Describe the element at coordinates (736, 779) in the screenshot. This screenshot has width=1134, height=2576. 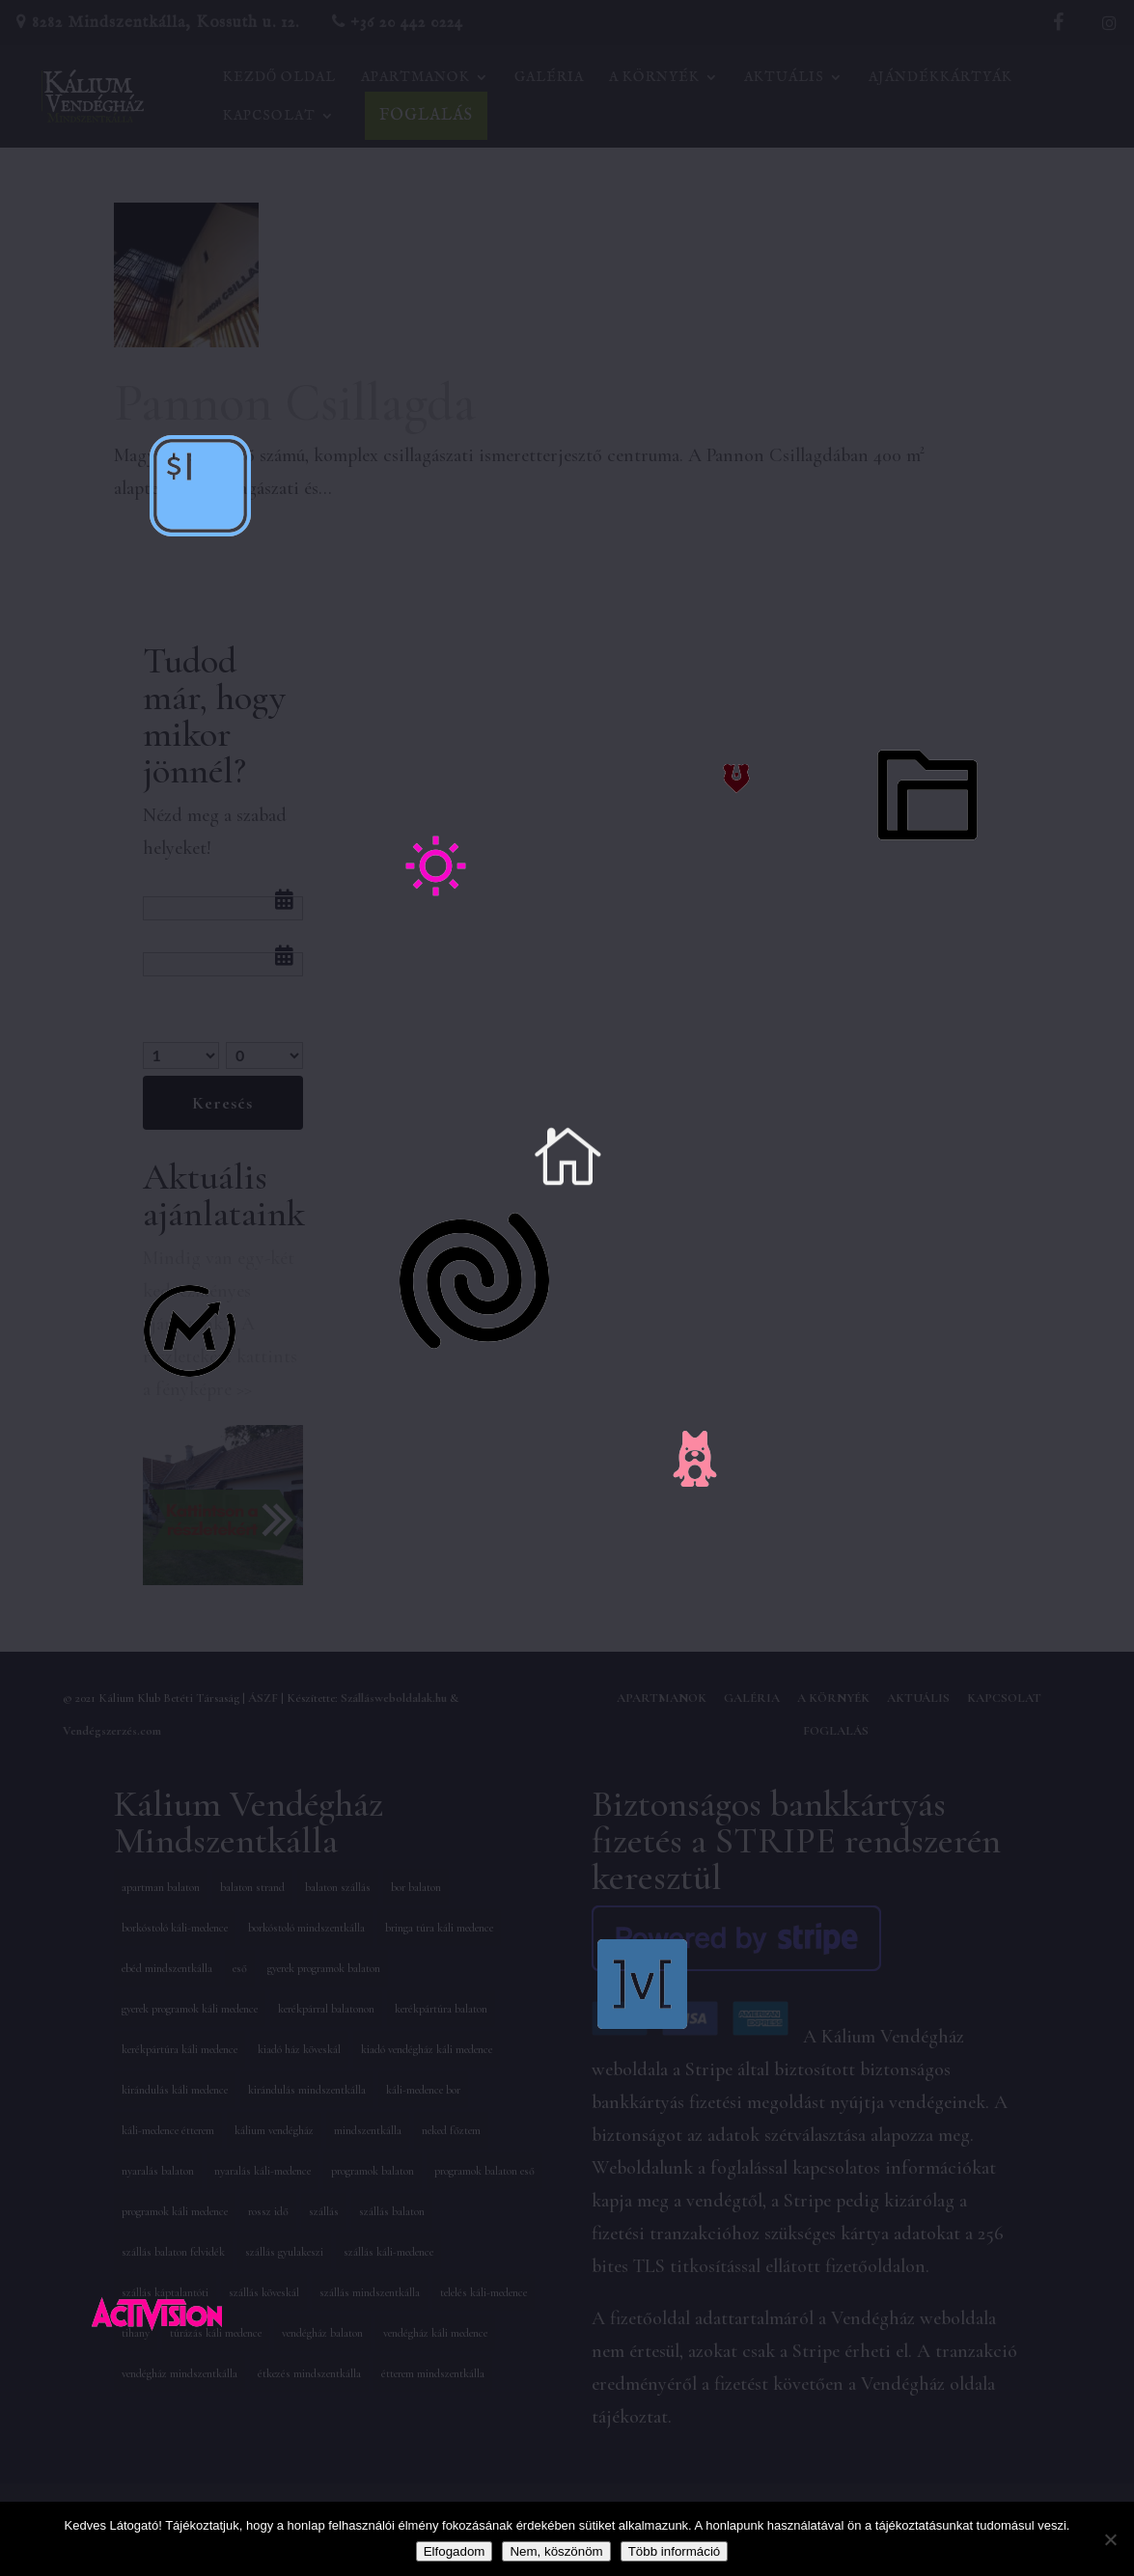
I see `open the Uptime Kuma monitoring dashboard` at that location.